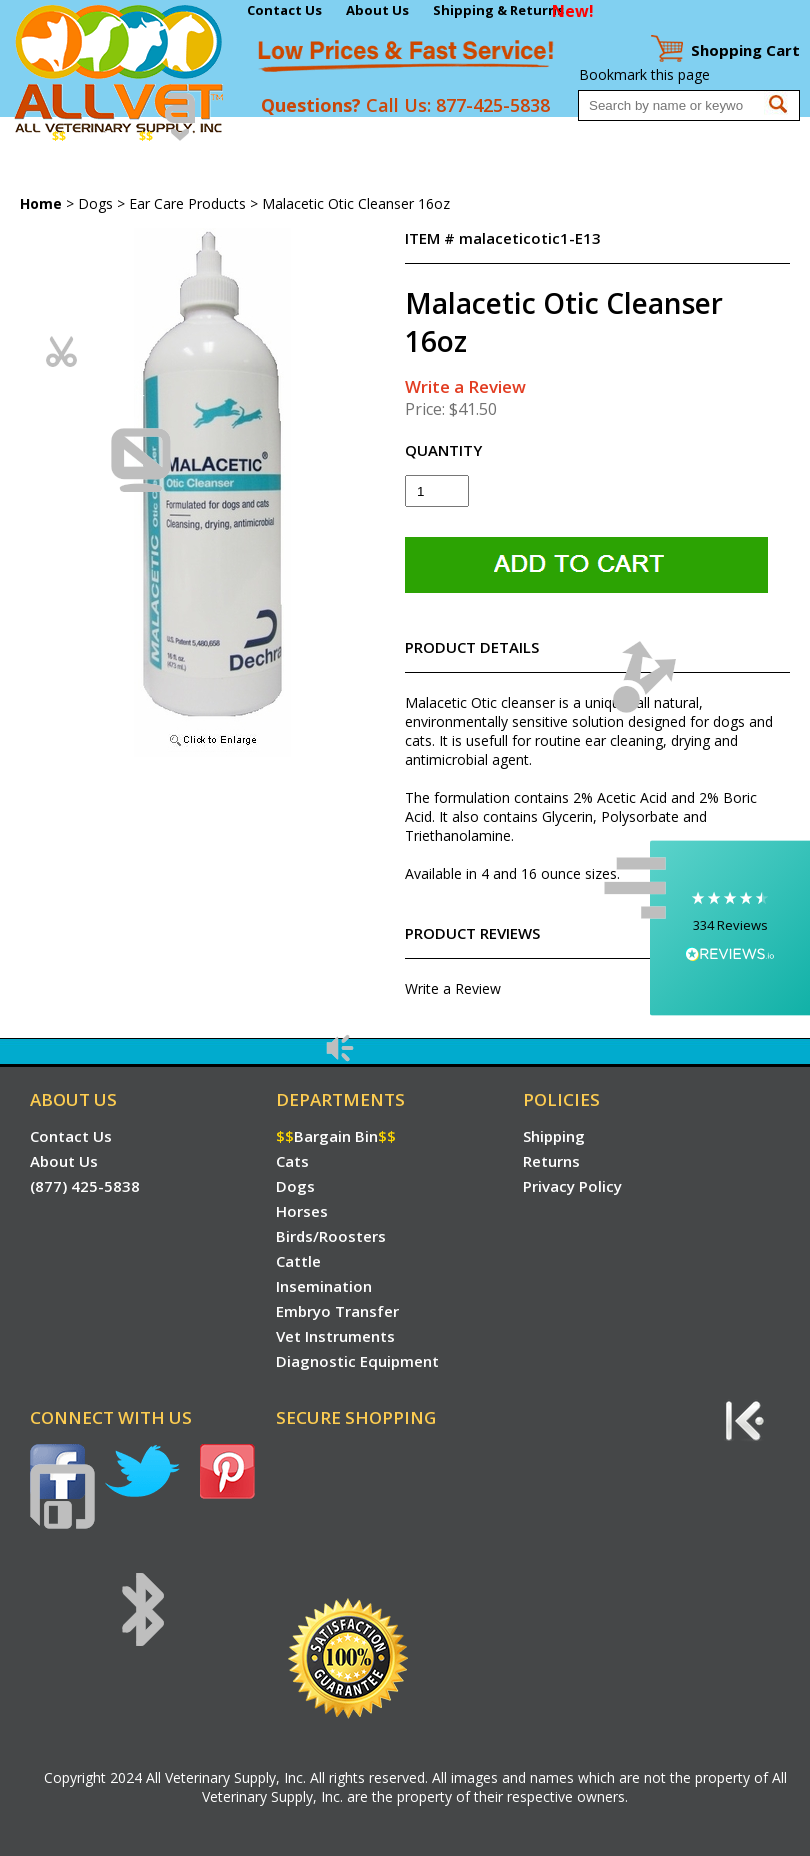 This screenshot has width=810, height=1856. What do you see at coordinates (61, 351) in the screenshot?
I see `cut selected content to clipboard` at bounding box center [61, 351].